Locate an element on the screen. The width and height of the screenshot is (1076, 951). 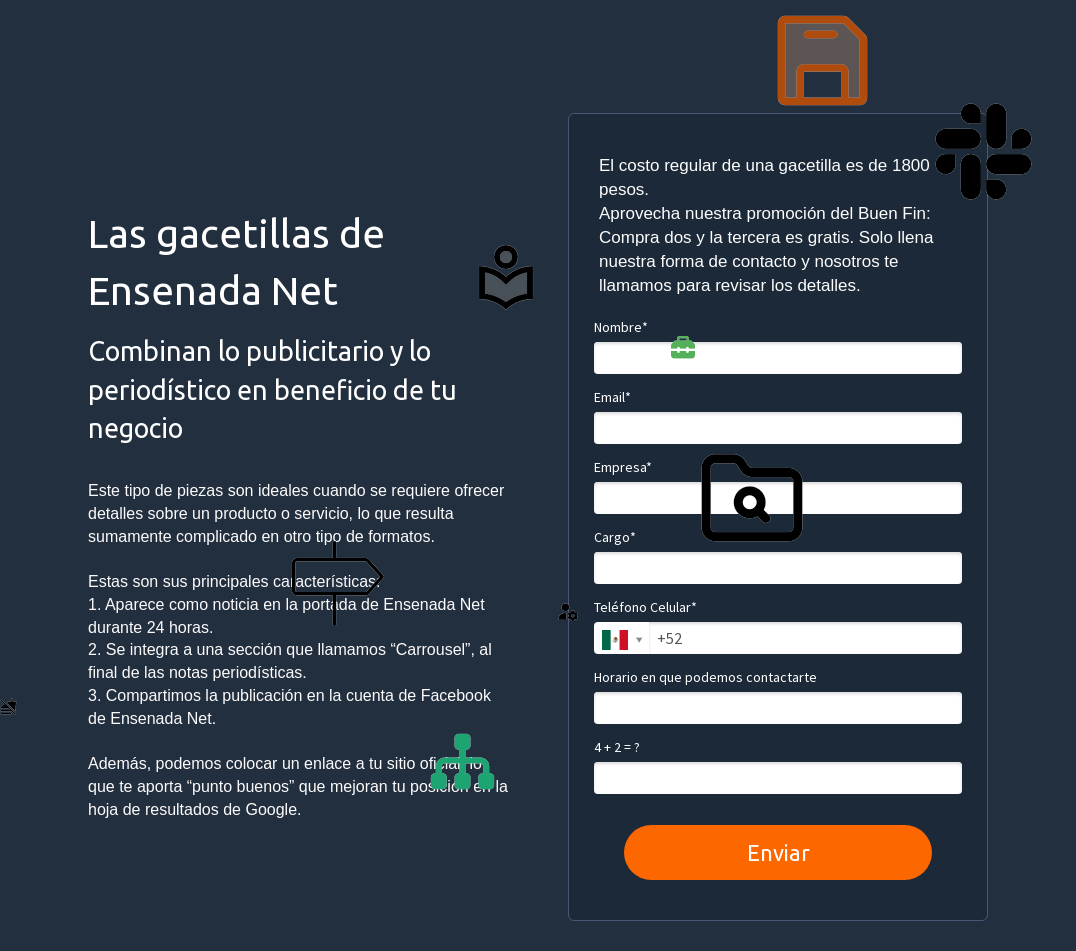
access local library or reading resources is located at coordinates (506, 278).